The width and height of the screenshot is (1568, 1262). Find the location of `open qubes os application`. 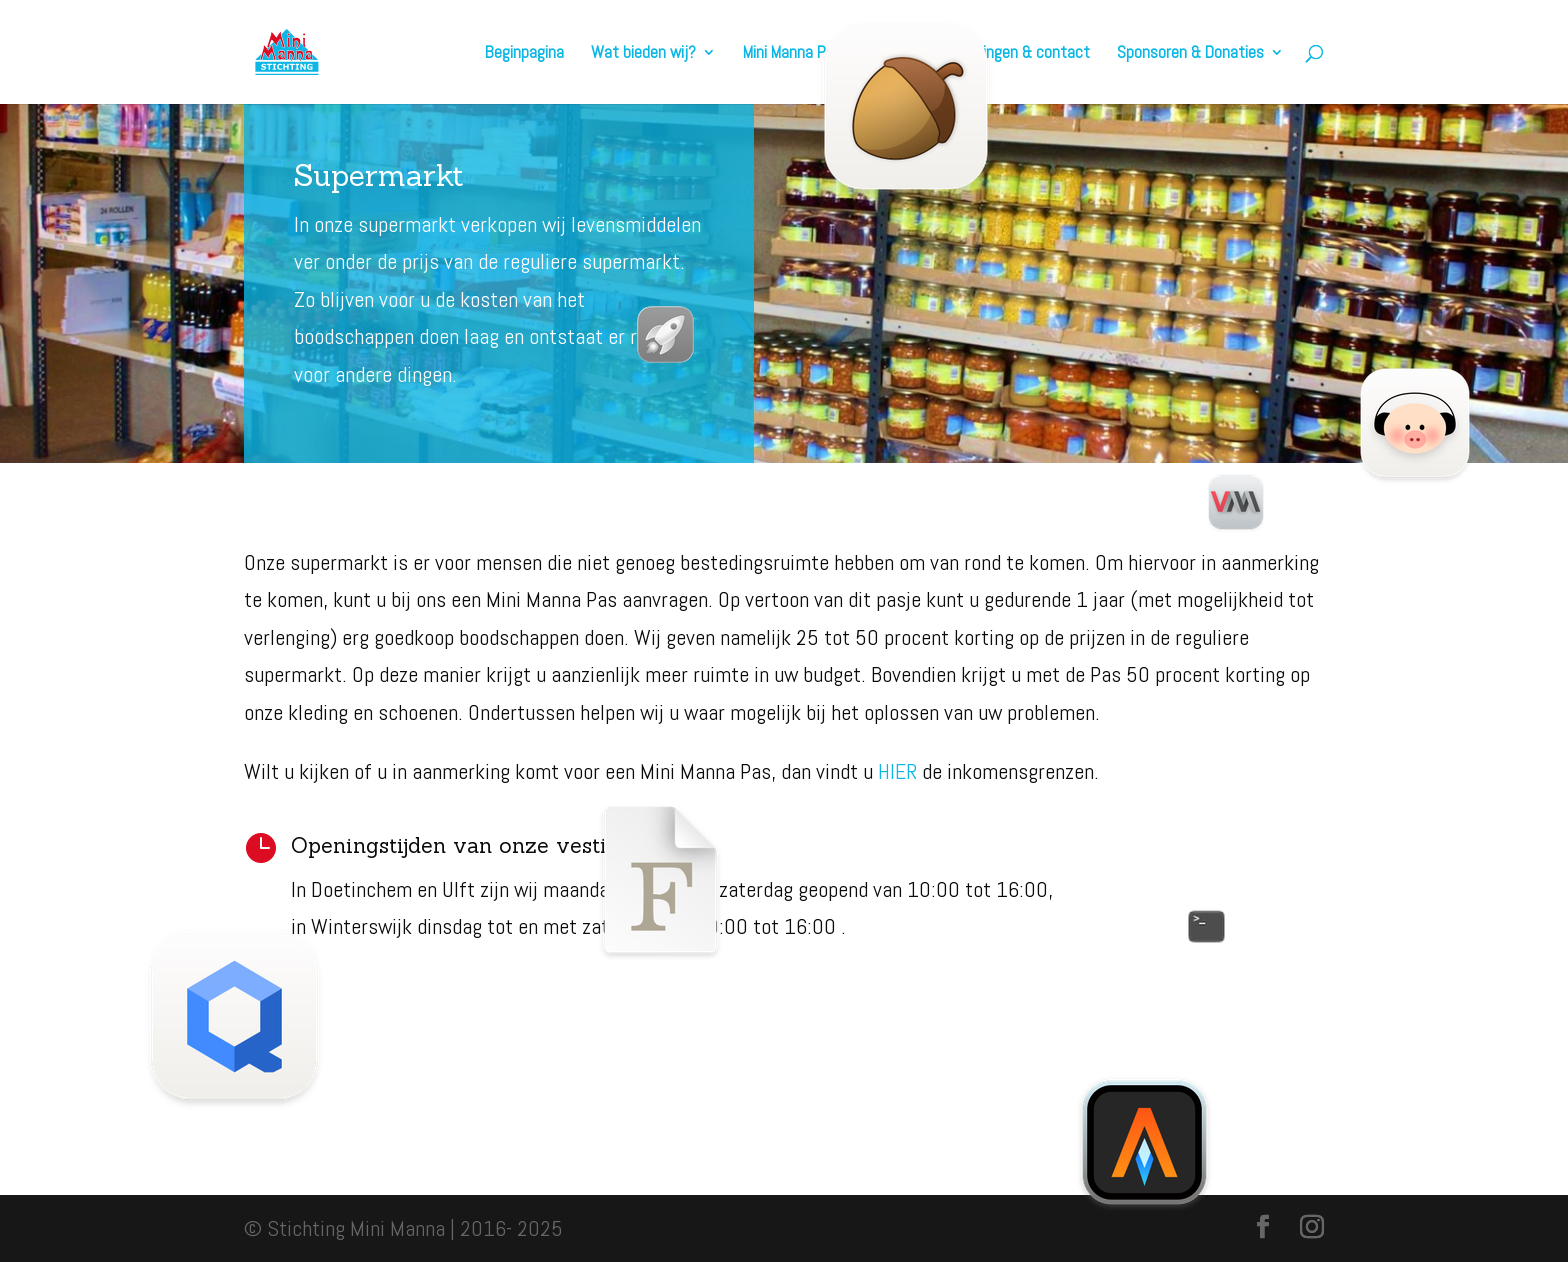

open qubes os application is located at coordinates (234, 1016).